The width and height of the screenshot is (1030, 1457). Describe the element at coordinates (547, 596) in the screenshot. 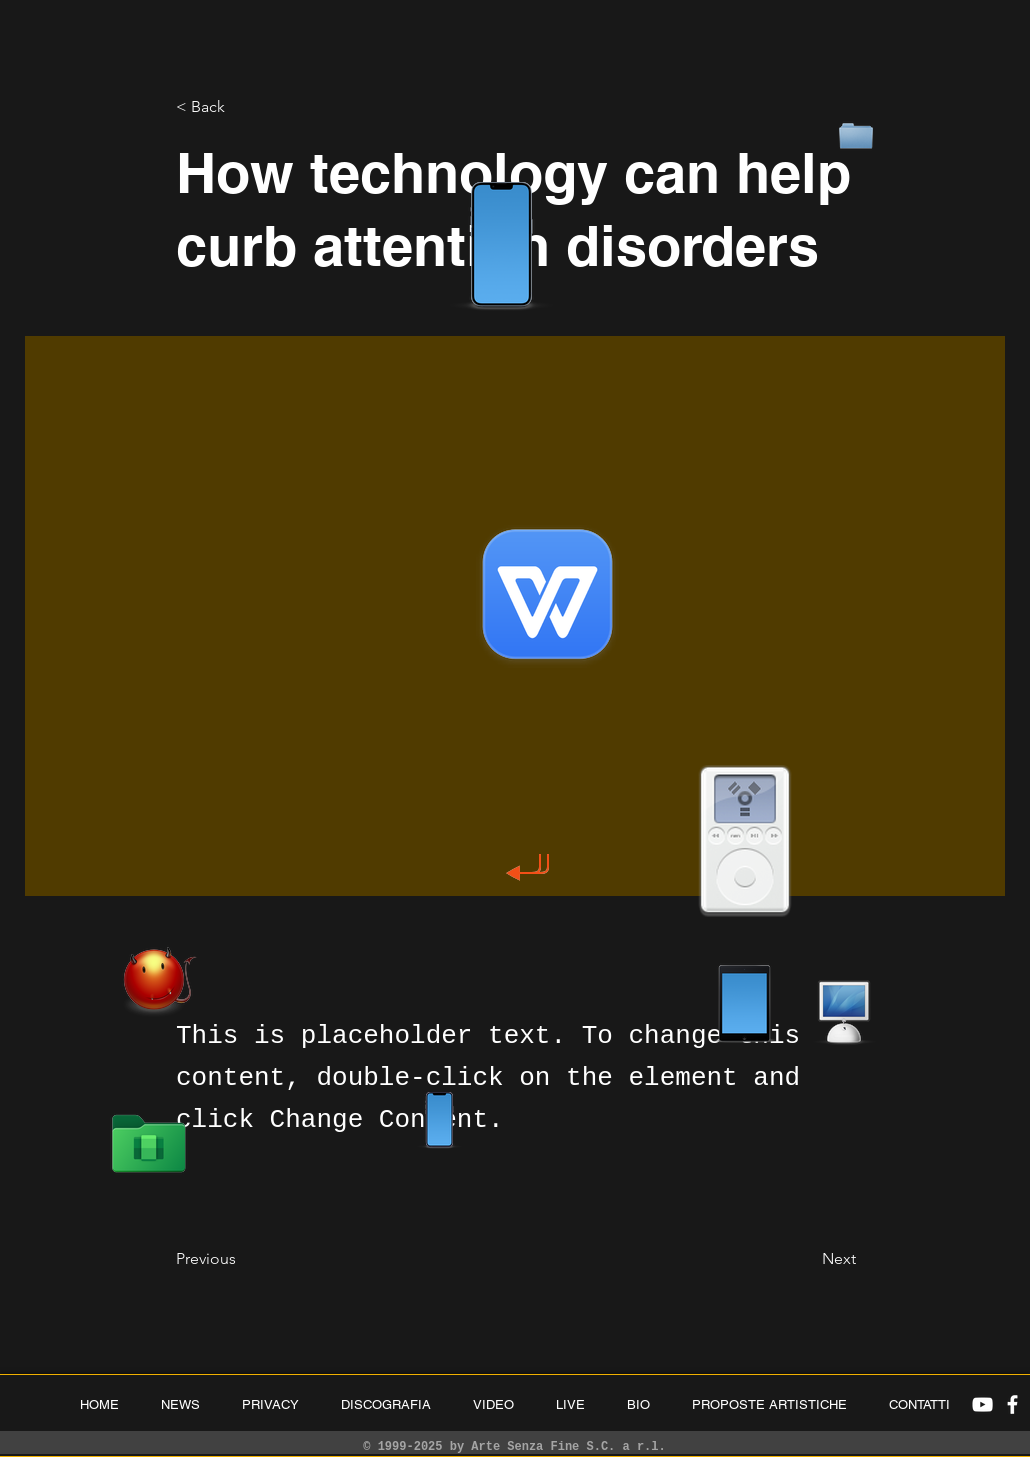

I see `open WPS Office application` at that location.